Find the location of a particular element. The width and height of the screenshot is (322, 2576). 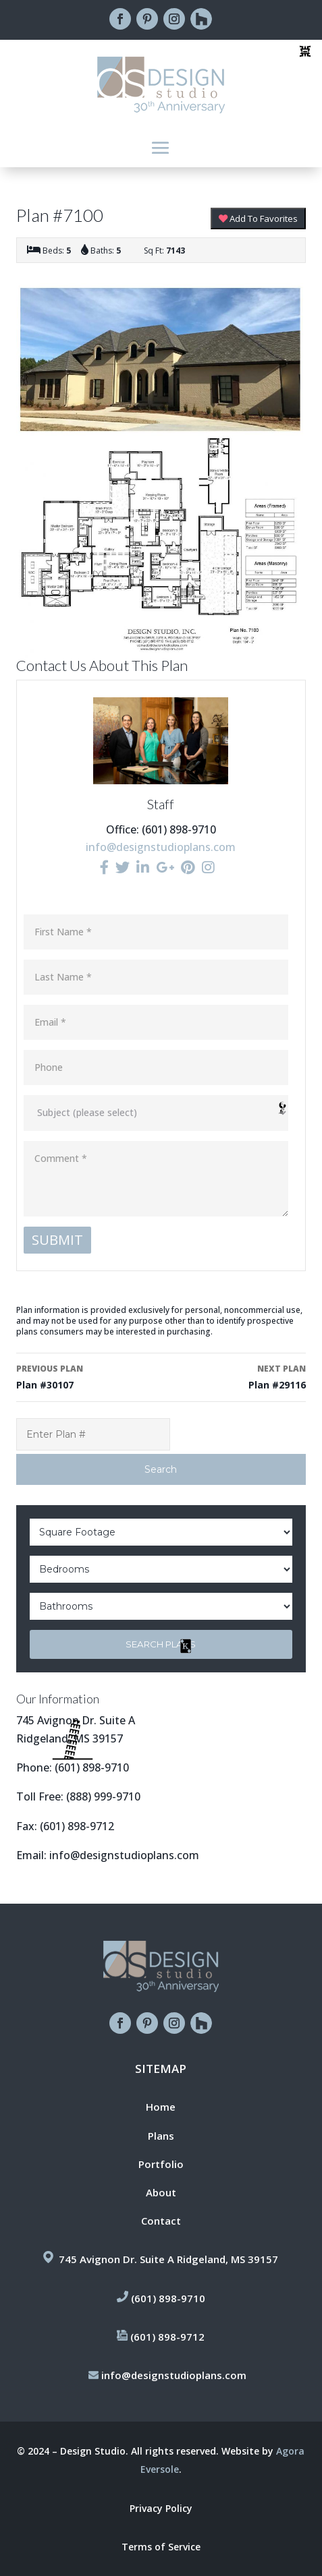

view world map or global content is located at coordinates (282, 1107).